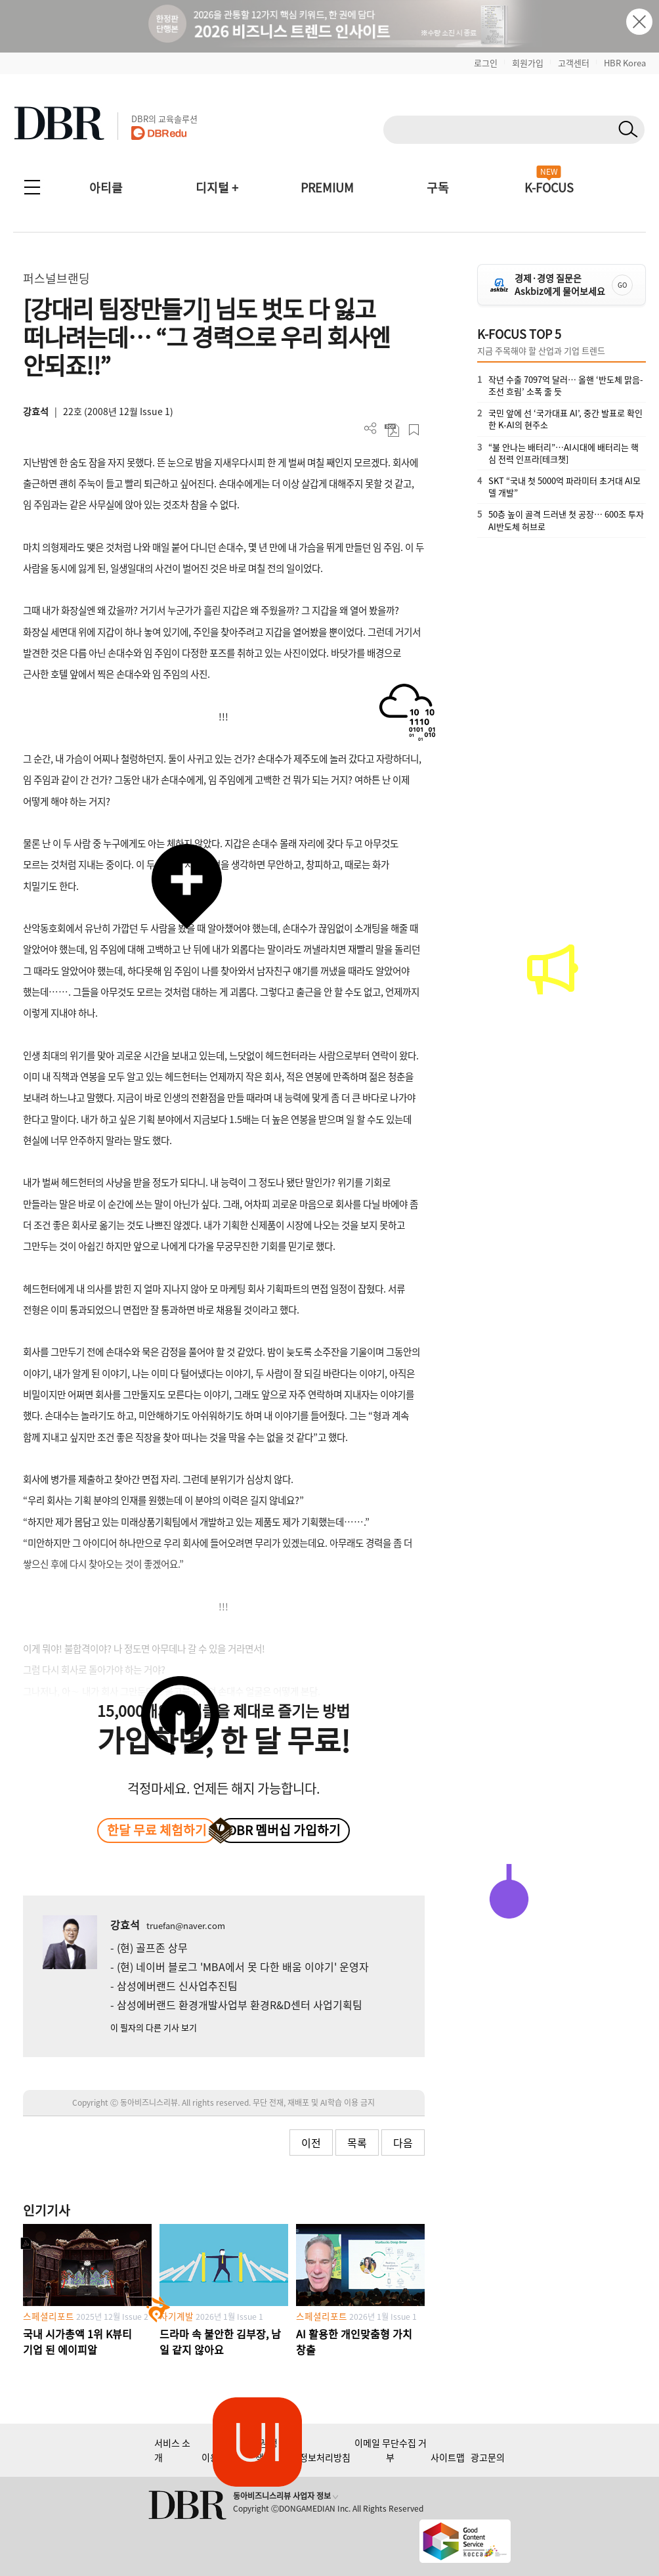 The image size is (659, 2576). What do you see at coordinates (158, 2309) in the screenshot?
I see `bunny.net logo` at bounding box center [158, 2309].